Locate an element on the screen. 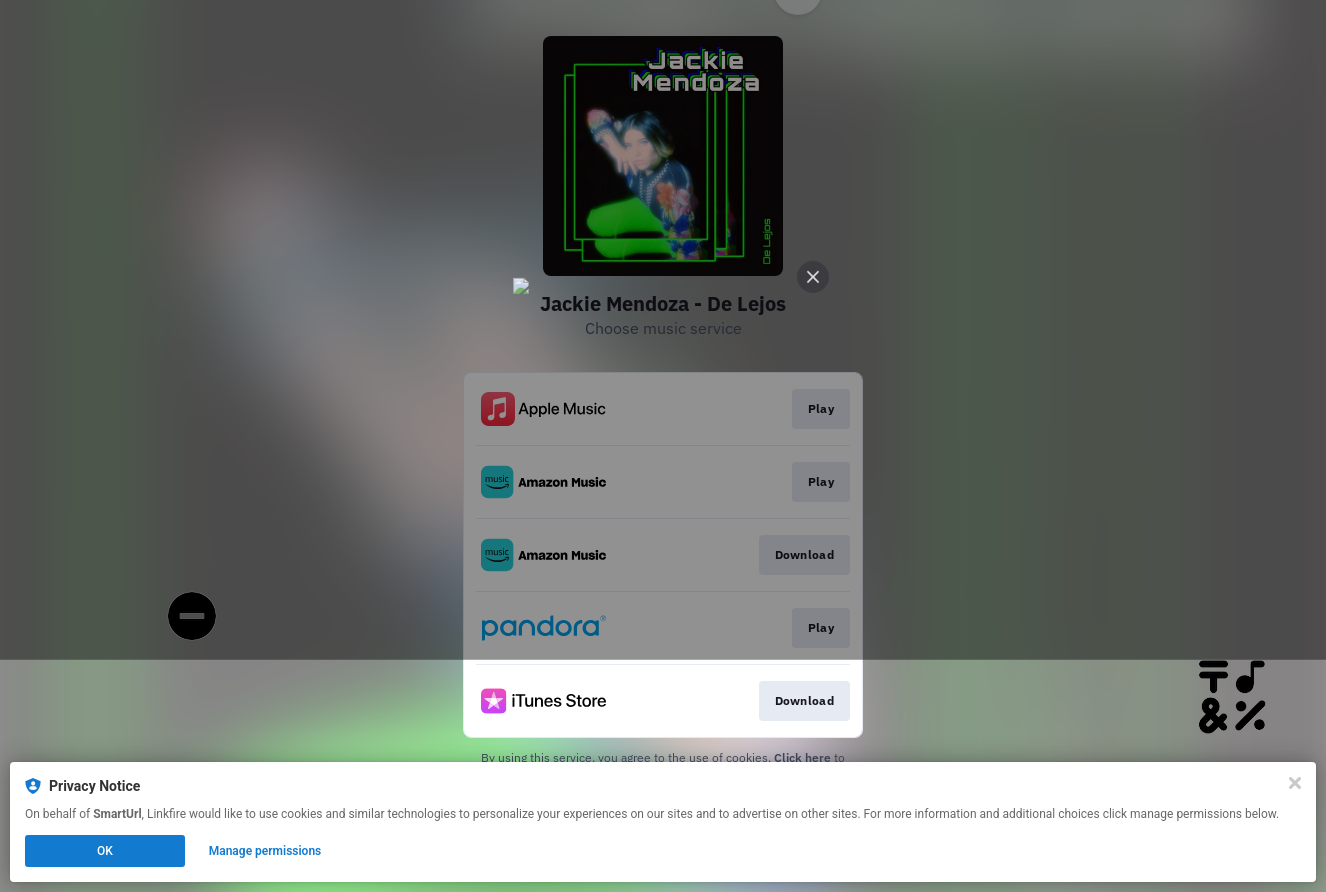  remove an item from a list is located at coordinates (192, 616).